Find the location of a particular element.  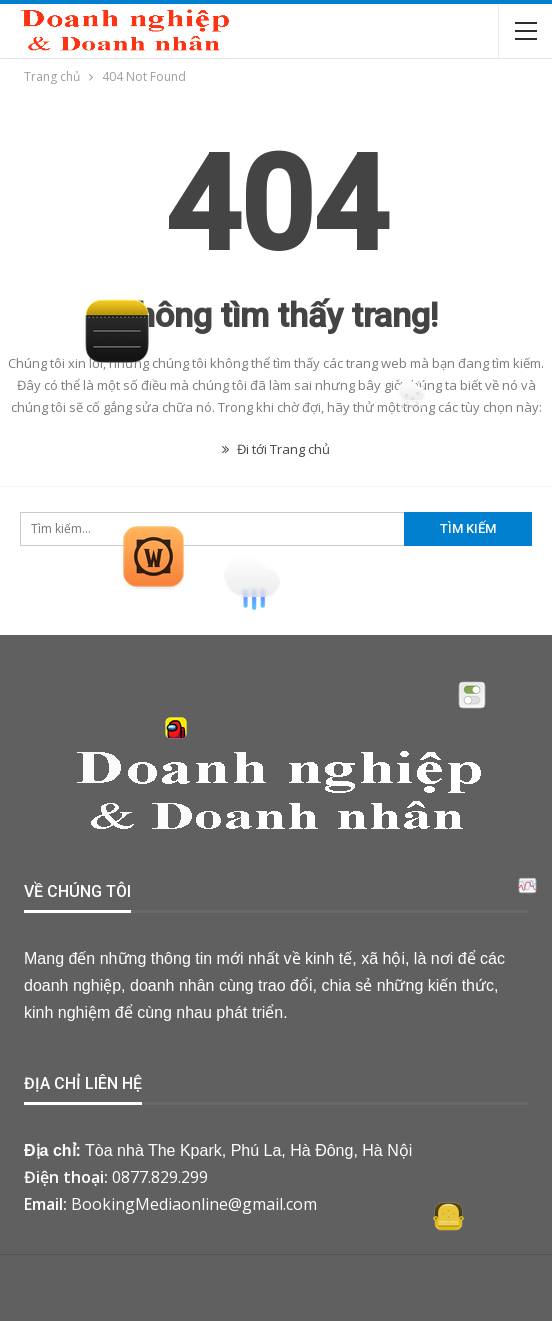

open Girens media player app is located at coordinates (448, 1216).